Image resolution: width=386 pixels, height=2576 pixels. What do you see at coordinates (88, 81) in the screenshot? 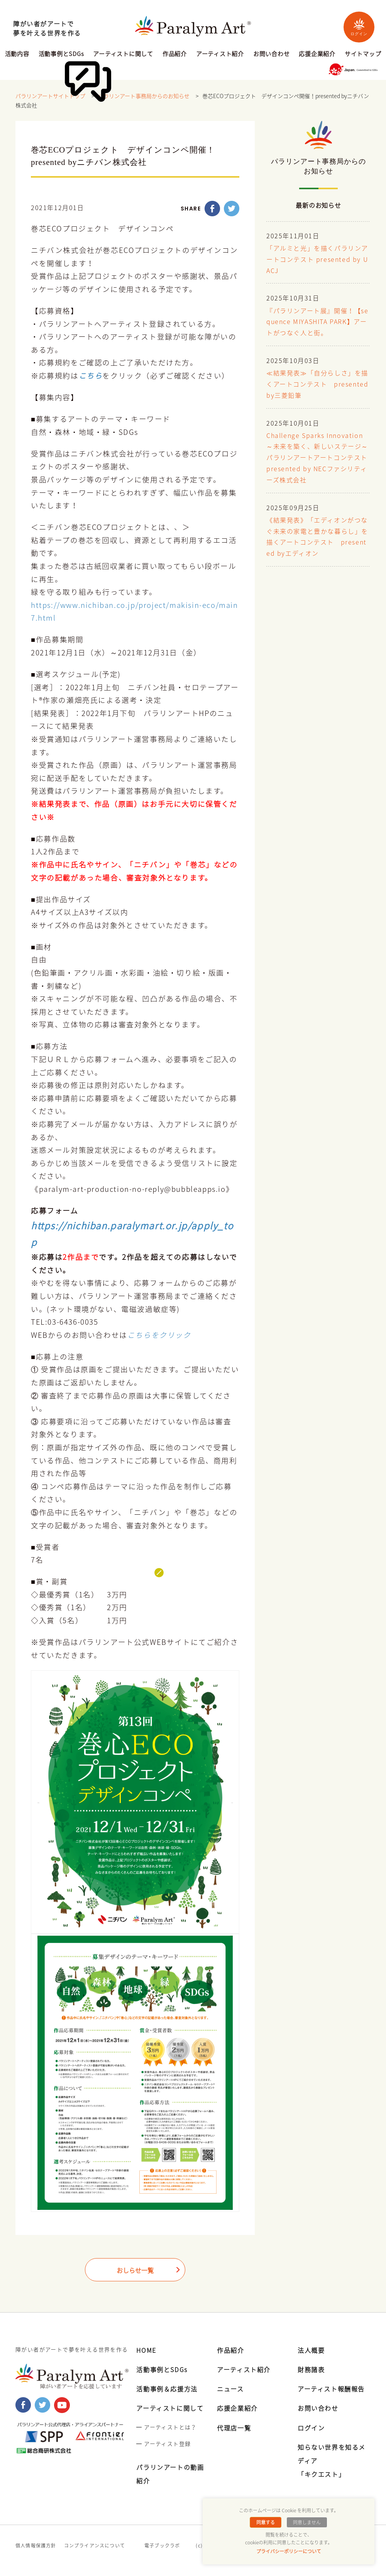
I see `indicates a duplicate discussion thread` at bounding box center [88, 81].